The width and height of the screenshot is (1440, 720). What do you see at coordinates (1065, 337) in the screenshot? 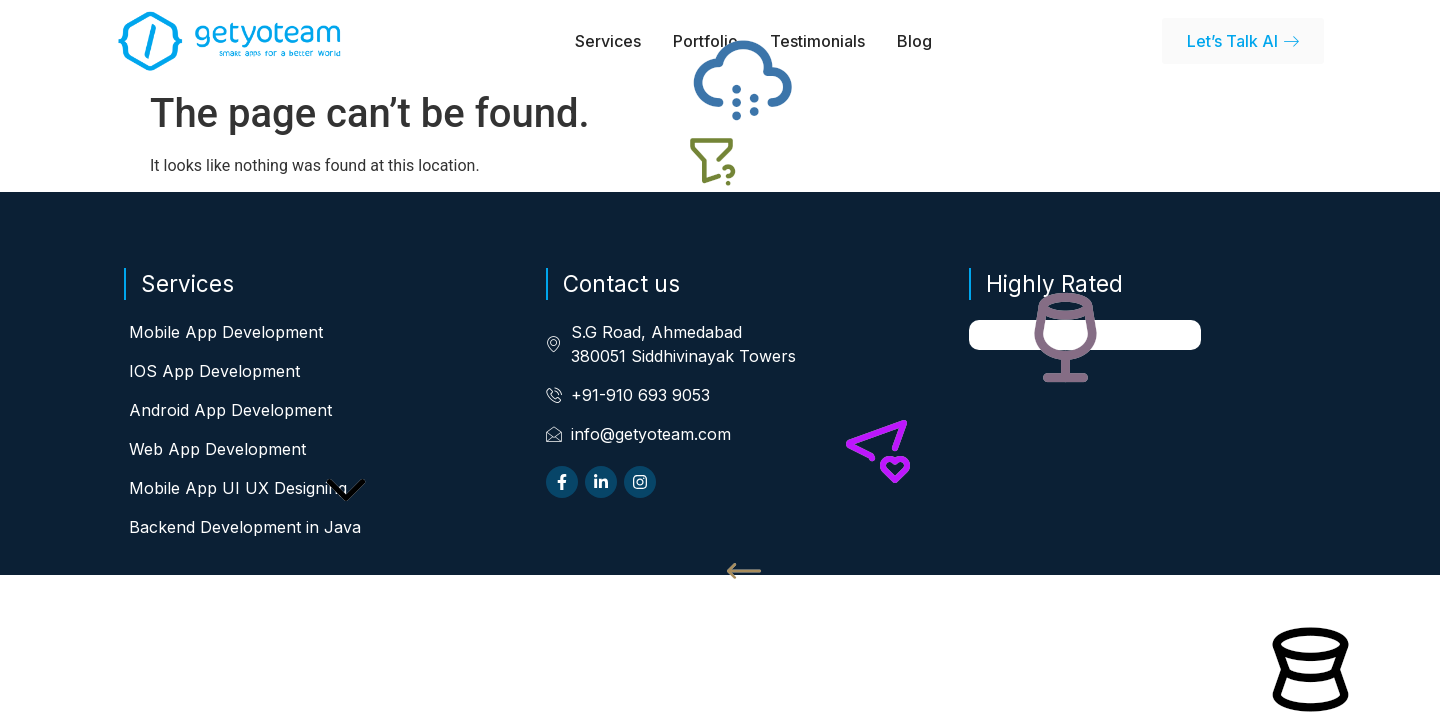
I see `view drink or beverage options` at bounding box center [1065, 337].